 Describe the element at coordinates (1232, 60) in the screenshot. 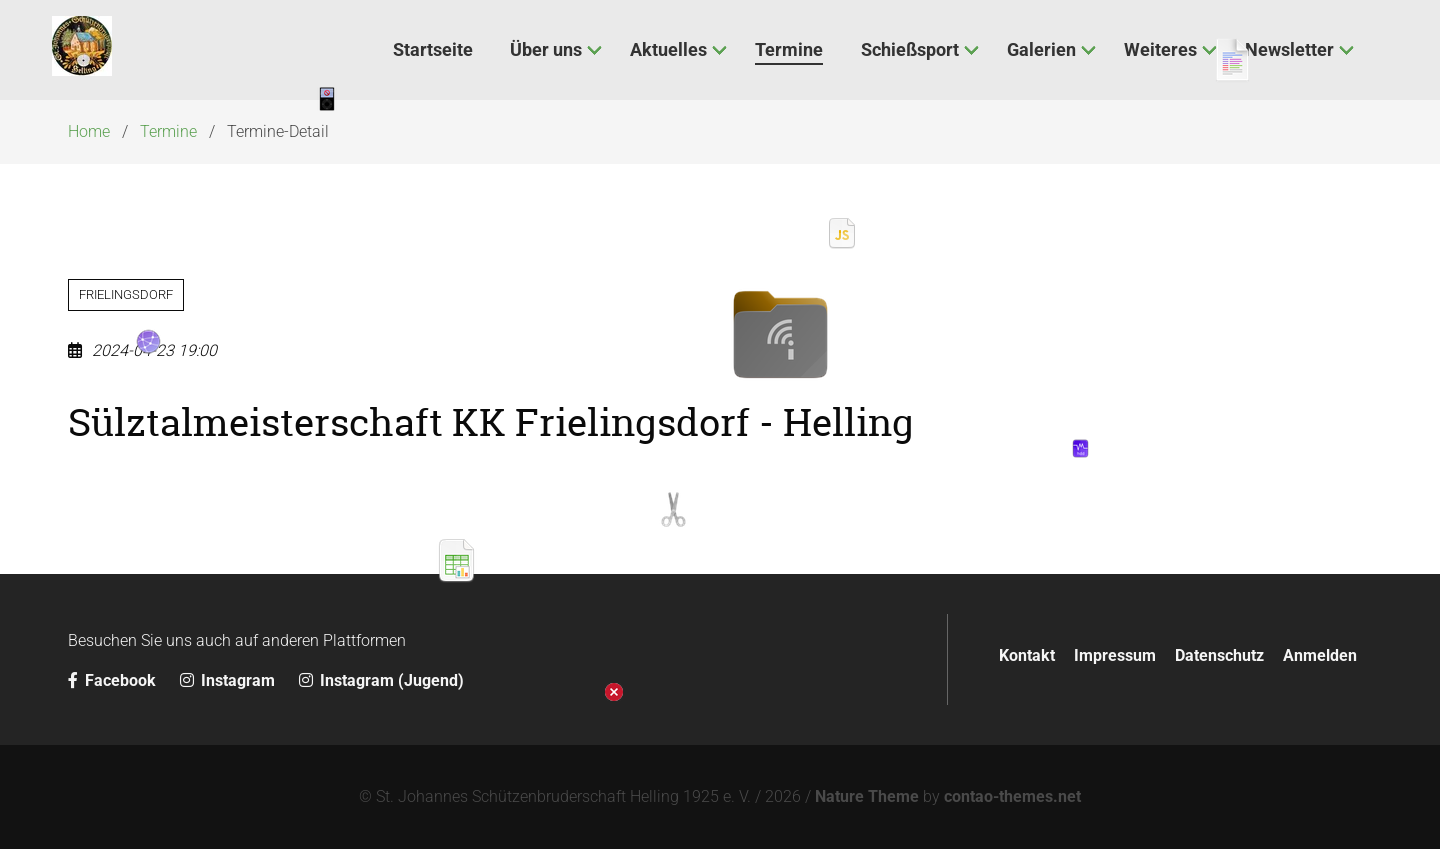

I see `a script or code file` at that location.